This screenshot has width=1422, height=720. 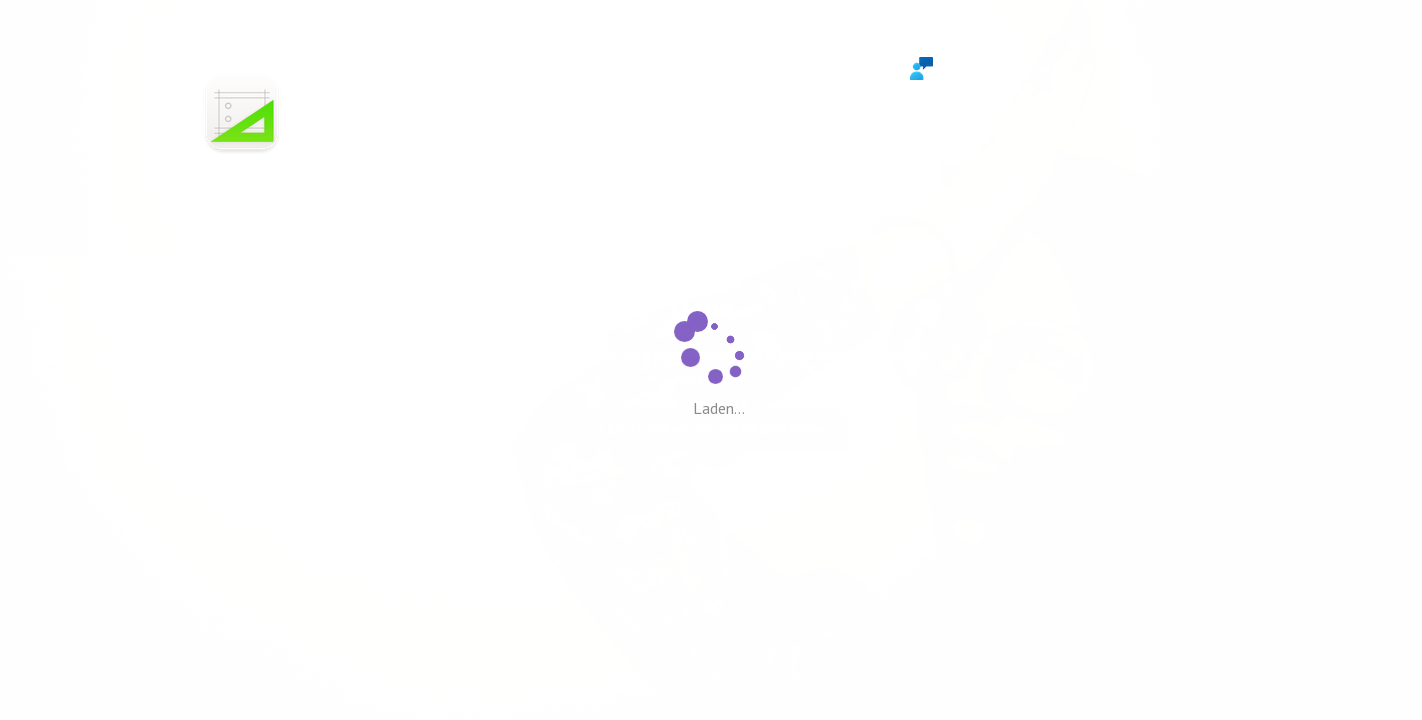 What do you see at coordinates (242, 113) in the screenshot?
I see `open glade interface designer` at bounding box center [242, 113].